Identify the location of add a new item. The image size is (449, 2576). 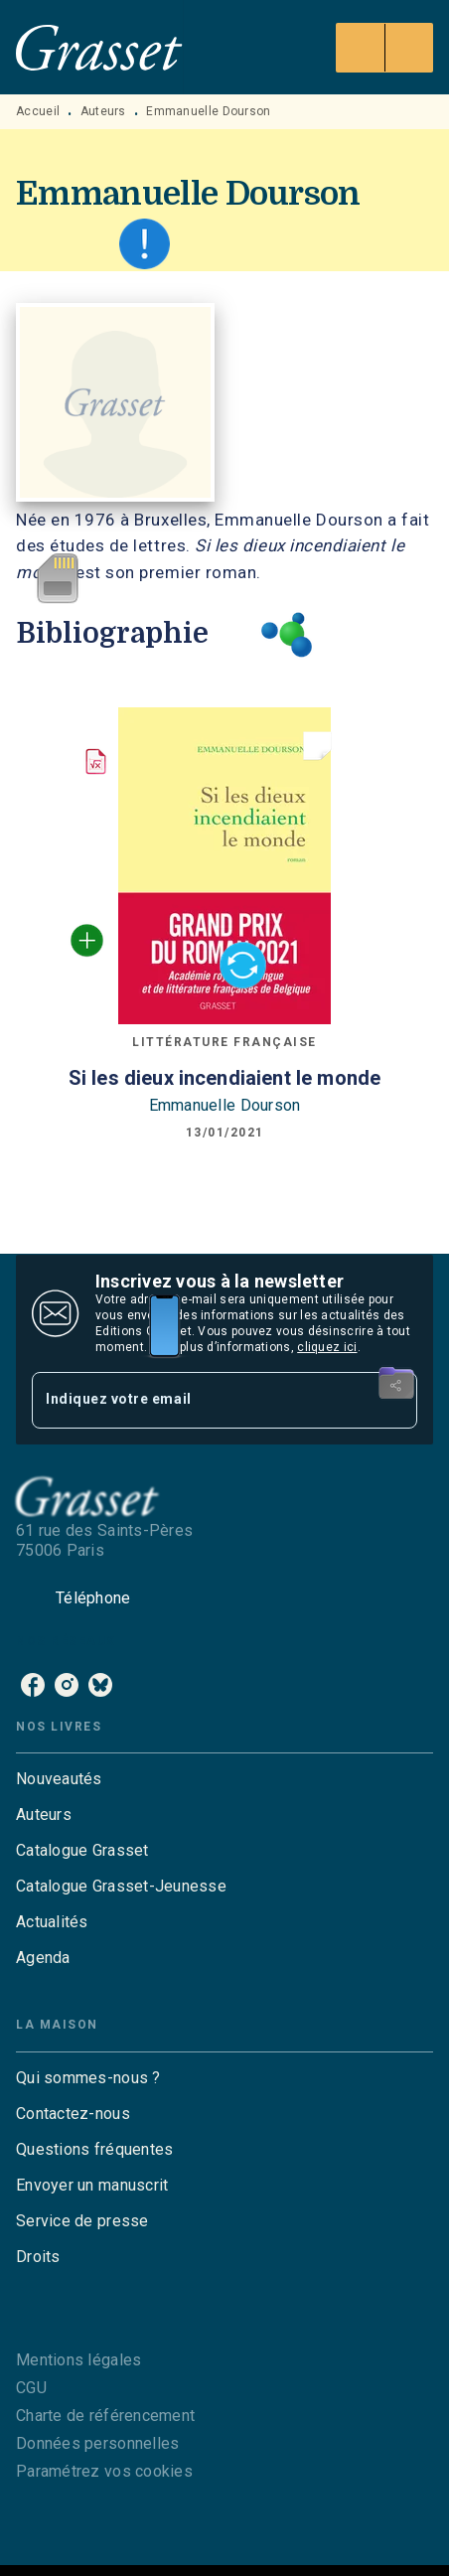
(86, 940).